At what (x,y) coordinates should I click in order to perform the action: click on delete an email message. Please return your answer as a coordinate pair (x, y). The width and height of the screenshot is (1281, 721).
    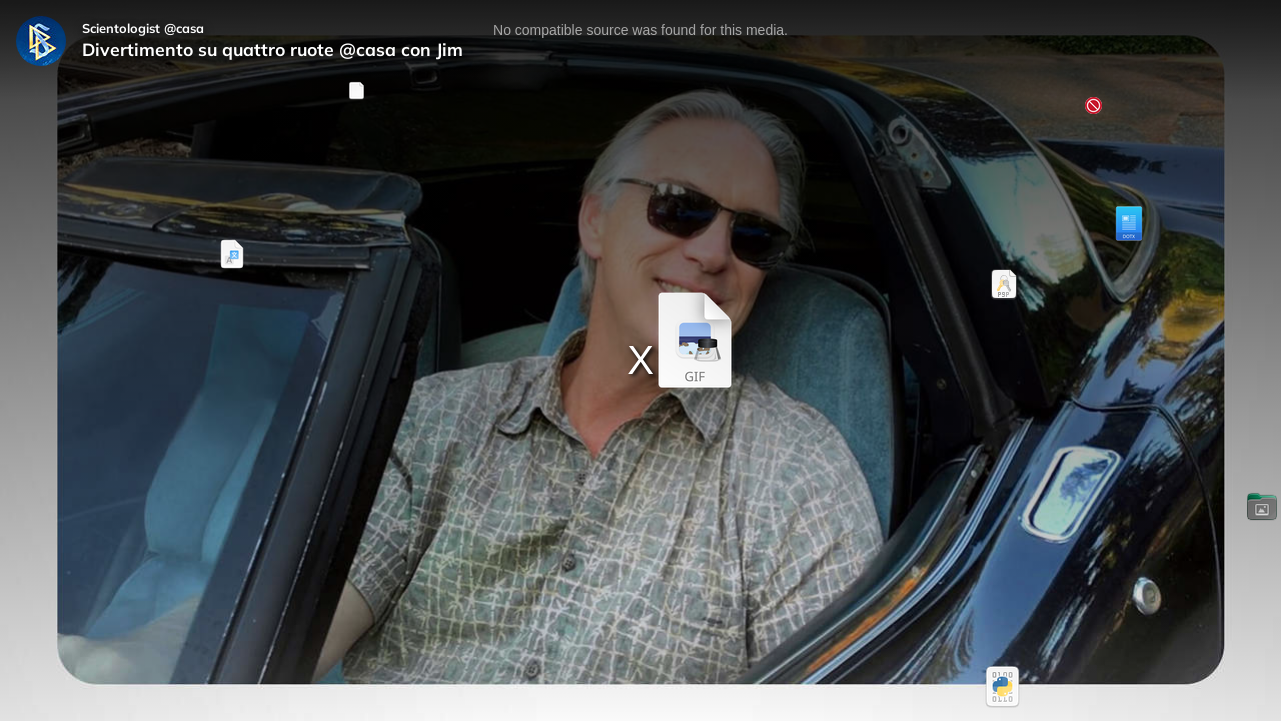
    Looking at the image, I should click on (1093, 105).